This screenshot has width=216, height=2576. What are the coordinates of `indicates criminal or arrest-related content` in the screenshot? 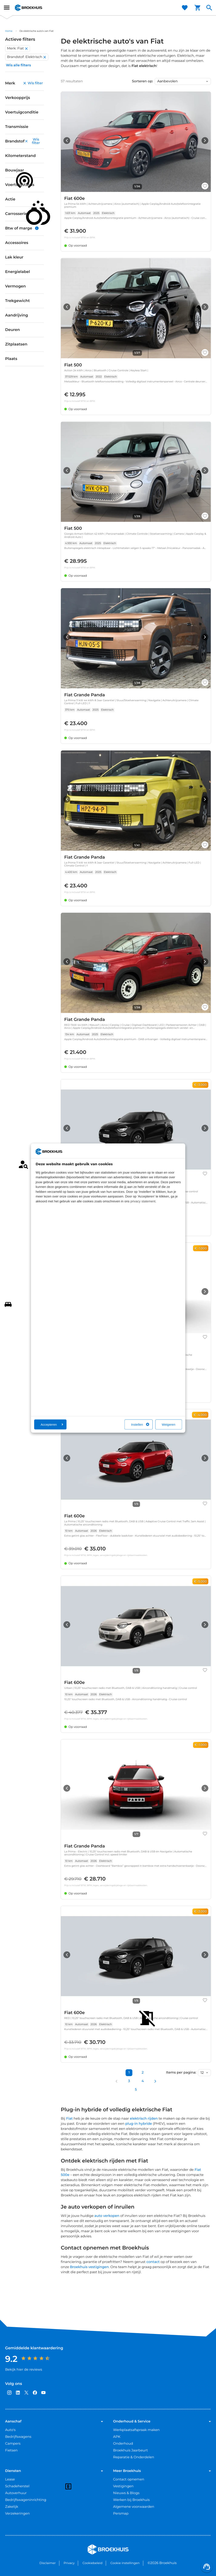 It's located at (38, 214).